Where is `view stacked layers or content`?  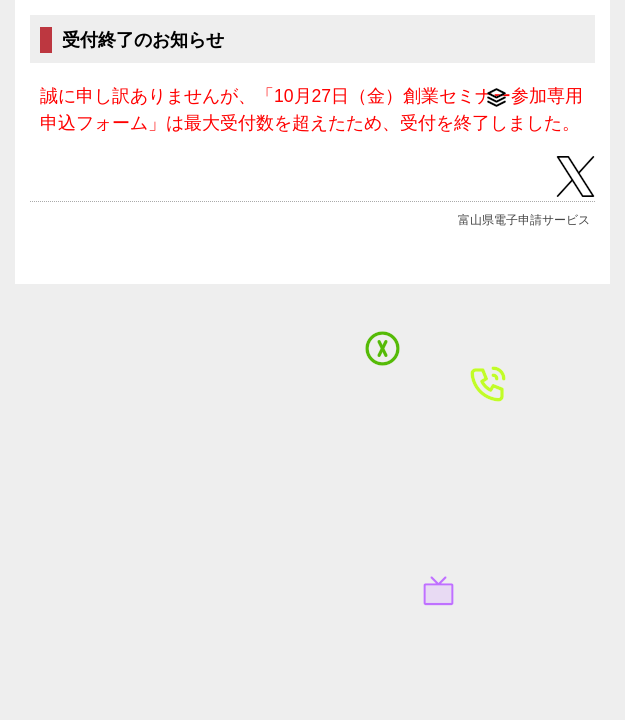 view stacked layers or content is located at coordinates (496, 97).